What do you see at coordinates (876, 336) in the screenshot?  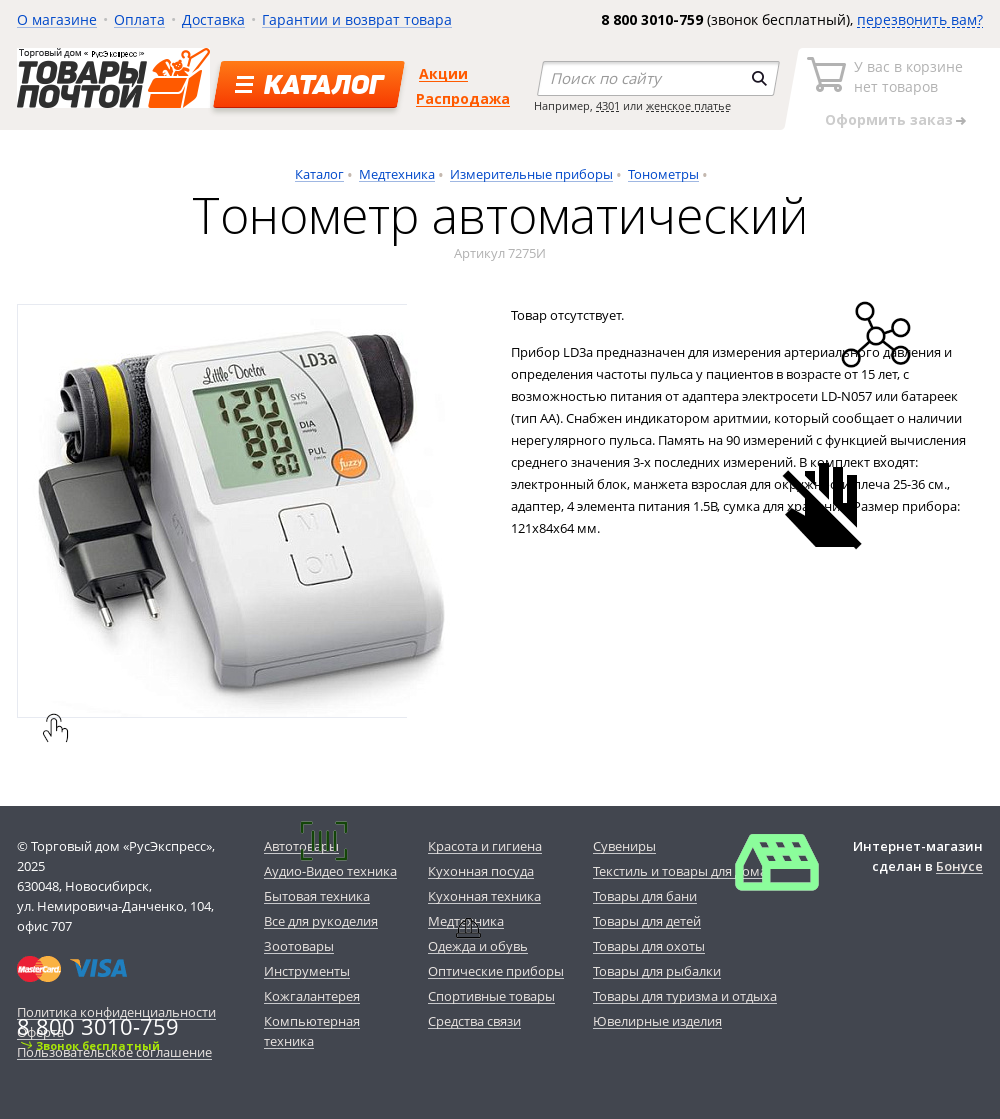 I see `view network connections or relationships` at bounding box center [876, 336].